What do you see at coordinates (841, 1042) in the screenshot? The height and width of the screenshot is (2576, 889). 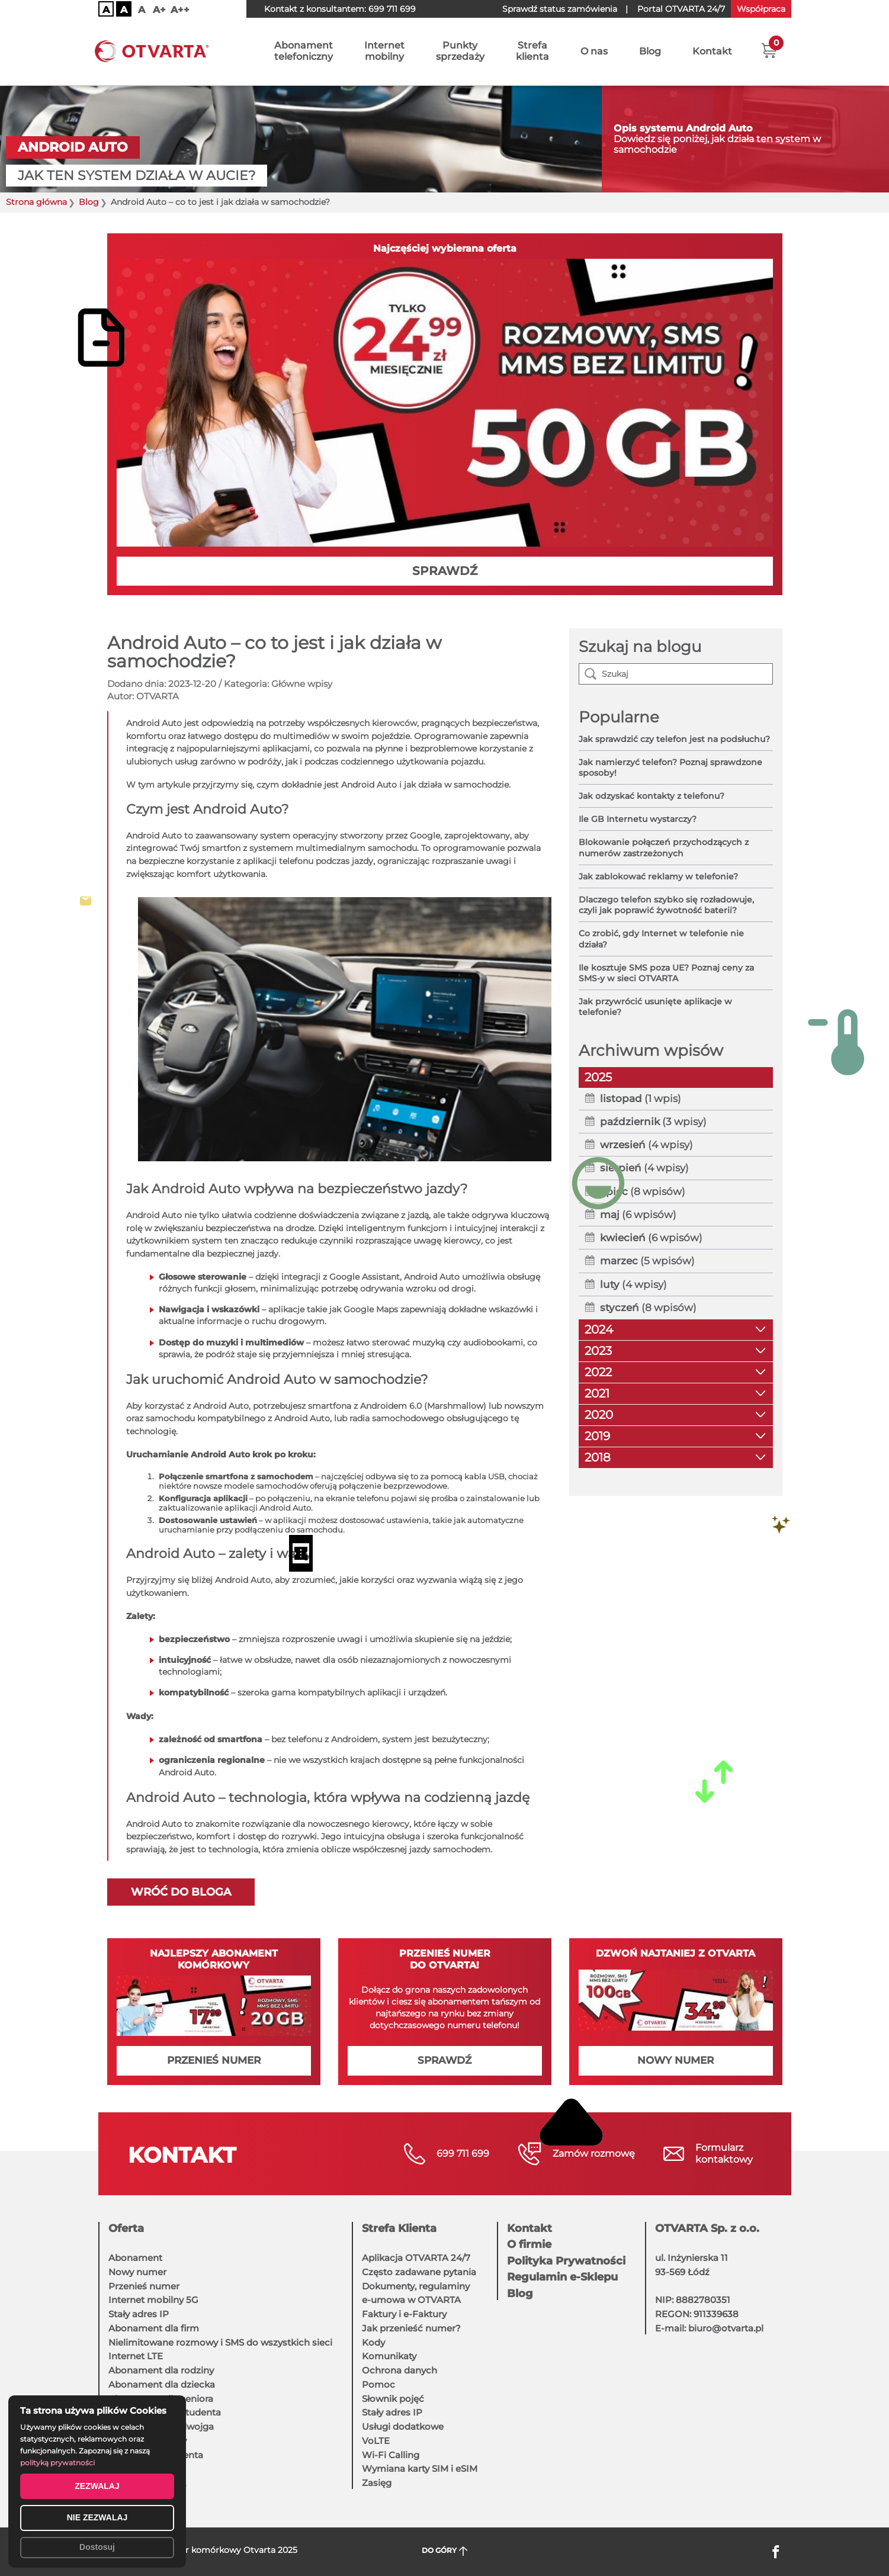 I see `decrease temperature setting` at bounding box center [841, 1042].